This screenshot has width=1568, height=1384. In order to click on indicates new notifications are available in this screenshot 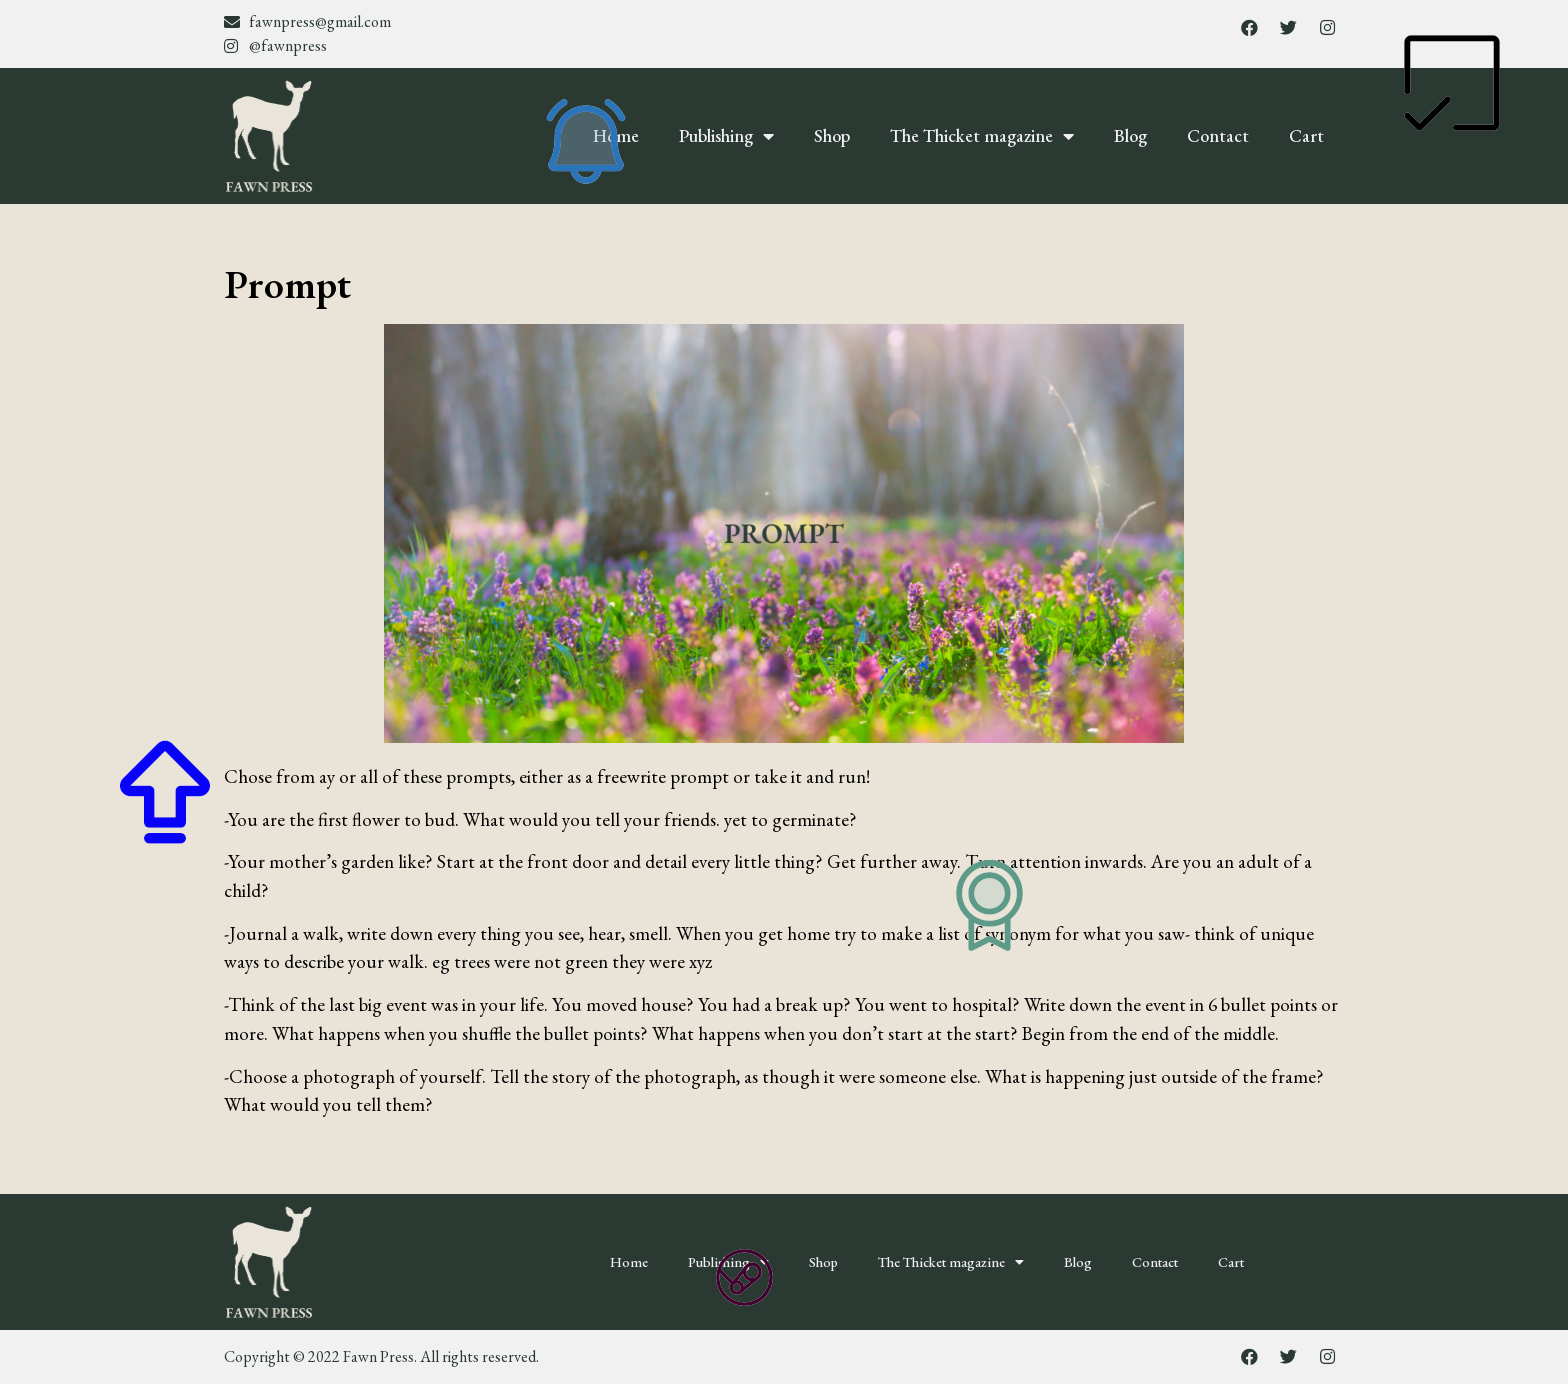, I will do `click(586, 143)`.